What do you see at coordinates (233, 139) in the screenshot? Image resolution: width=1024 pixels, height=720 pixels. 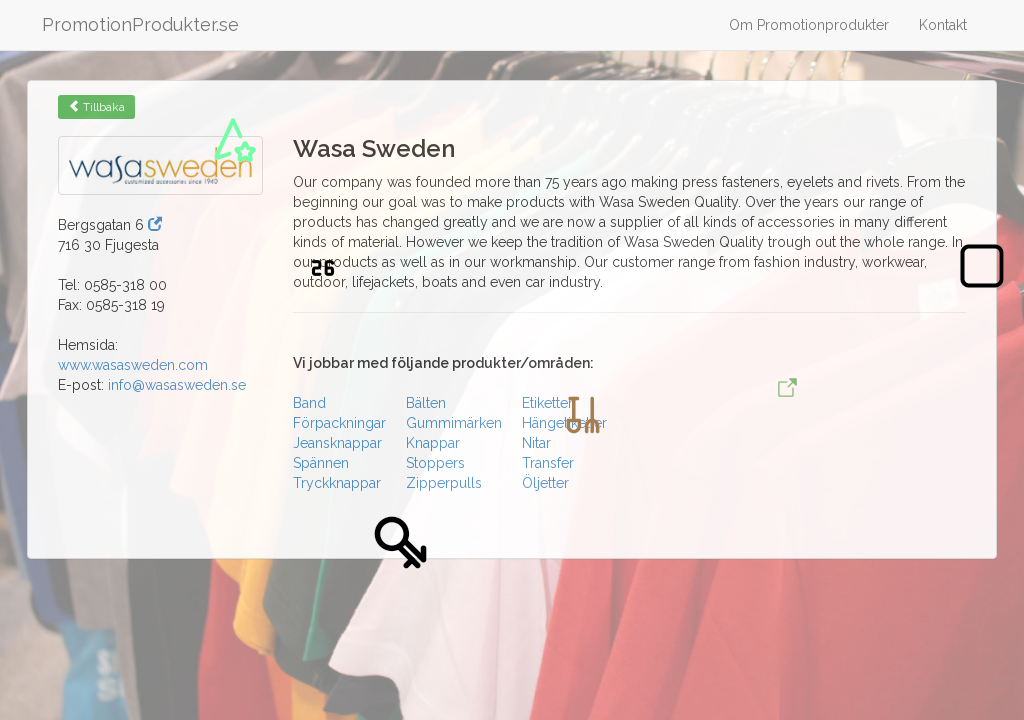 I see `mark current navigation as favorite` at bounding box center [233, 139].